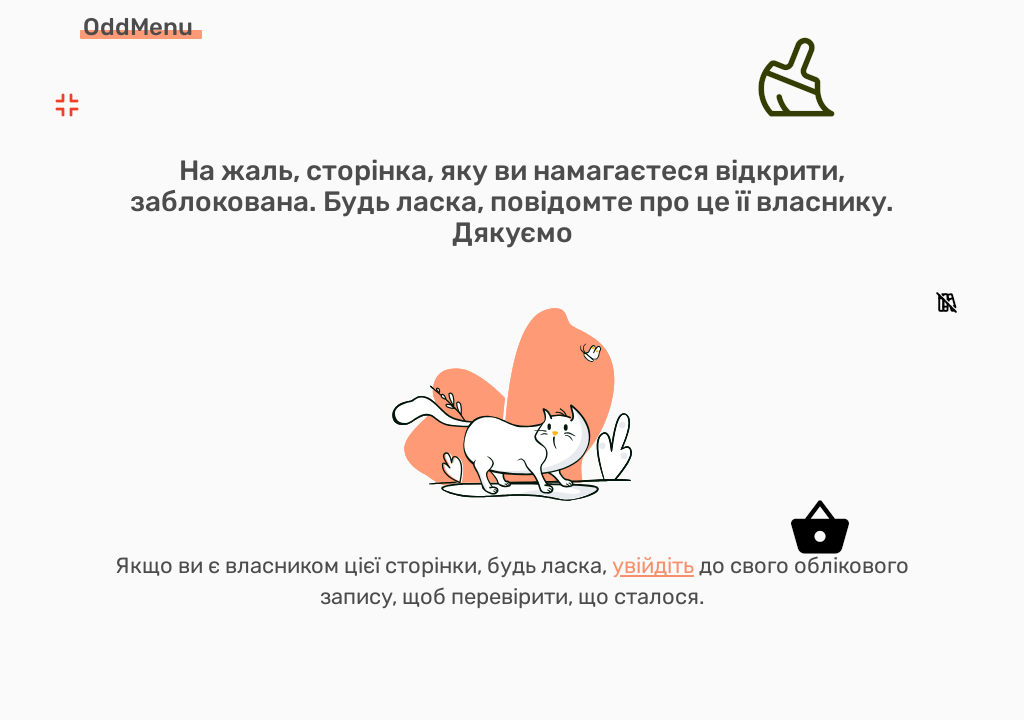 The height and width of the screenshot is (720, 1024). What do you see at coordinates (67, 105) in the screenshot?
I see `exit fullscreen mode` at bounding box center [67, 105].